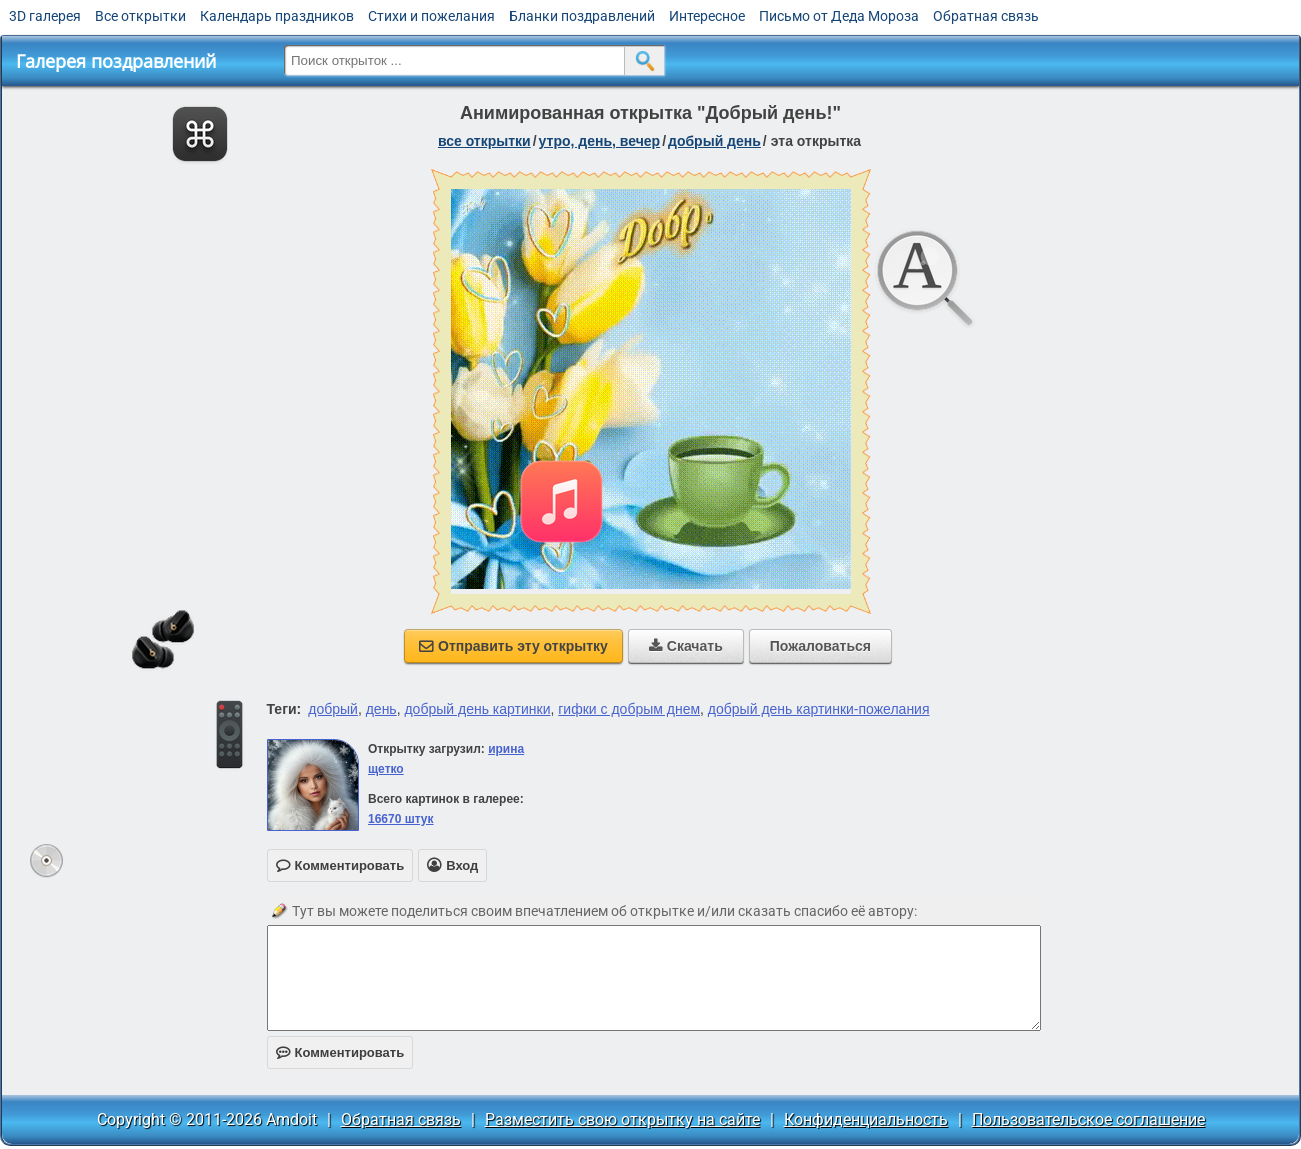  What do you see at coordinates (46, 860) in the screenshot?
I see `access CD/DVD drive contents` at bounding box center [46, 860].